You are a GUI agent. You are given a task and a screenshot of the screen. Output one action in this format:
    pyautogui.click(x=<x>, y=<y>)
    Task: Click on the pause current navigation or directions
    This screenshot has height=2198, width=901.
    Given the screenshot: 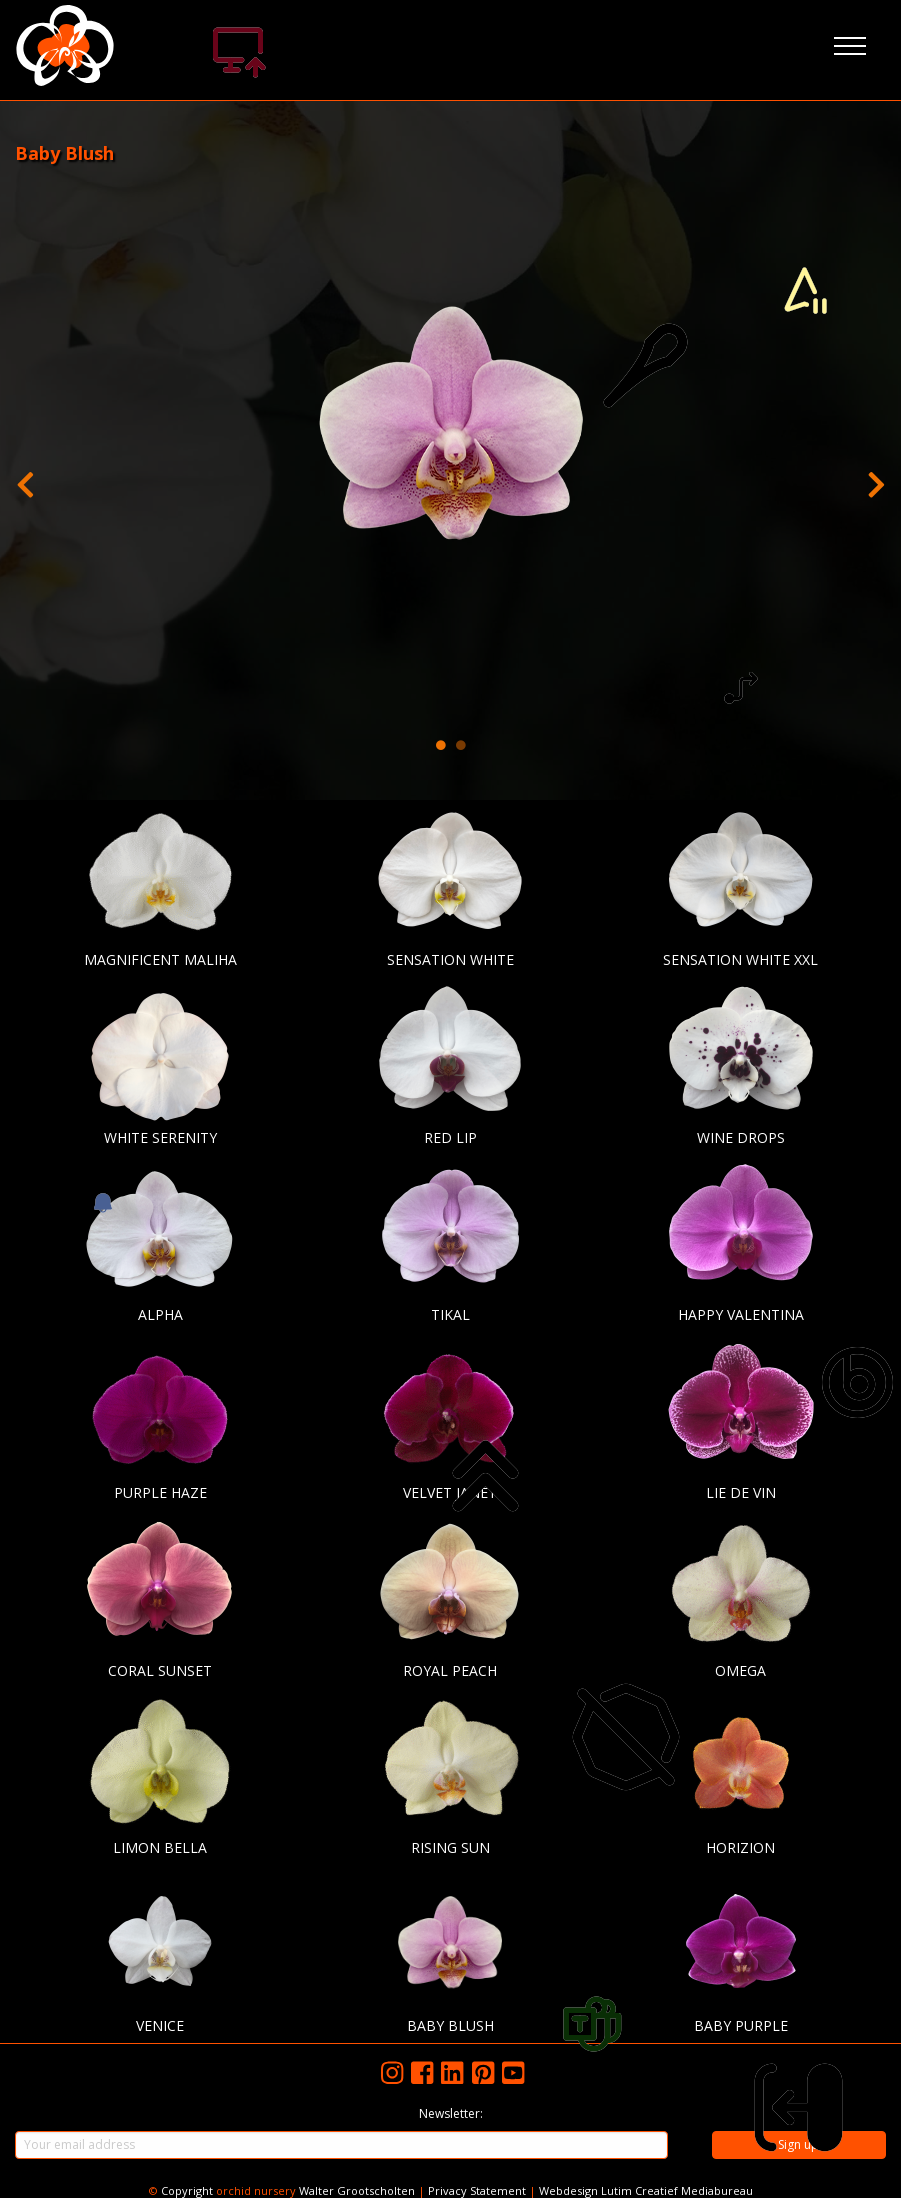 What is the action you would take?
    pyautogui.click(x=804, y=289)
    